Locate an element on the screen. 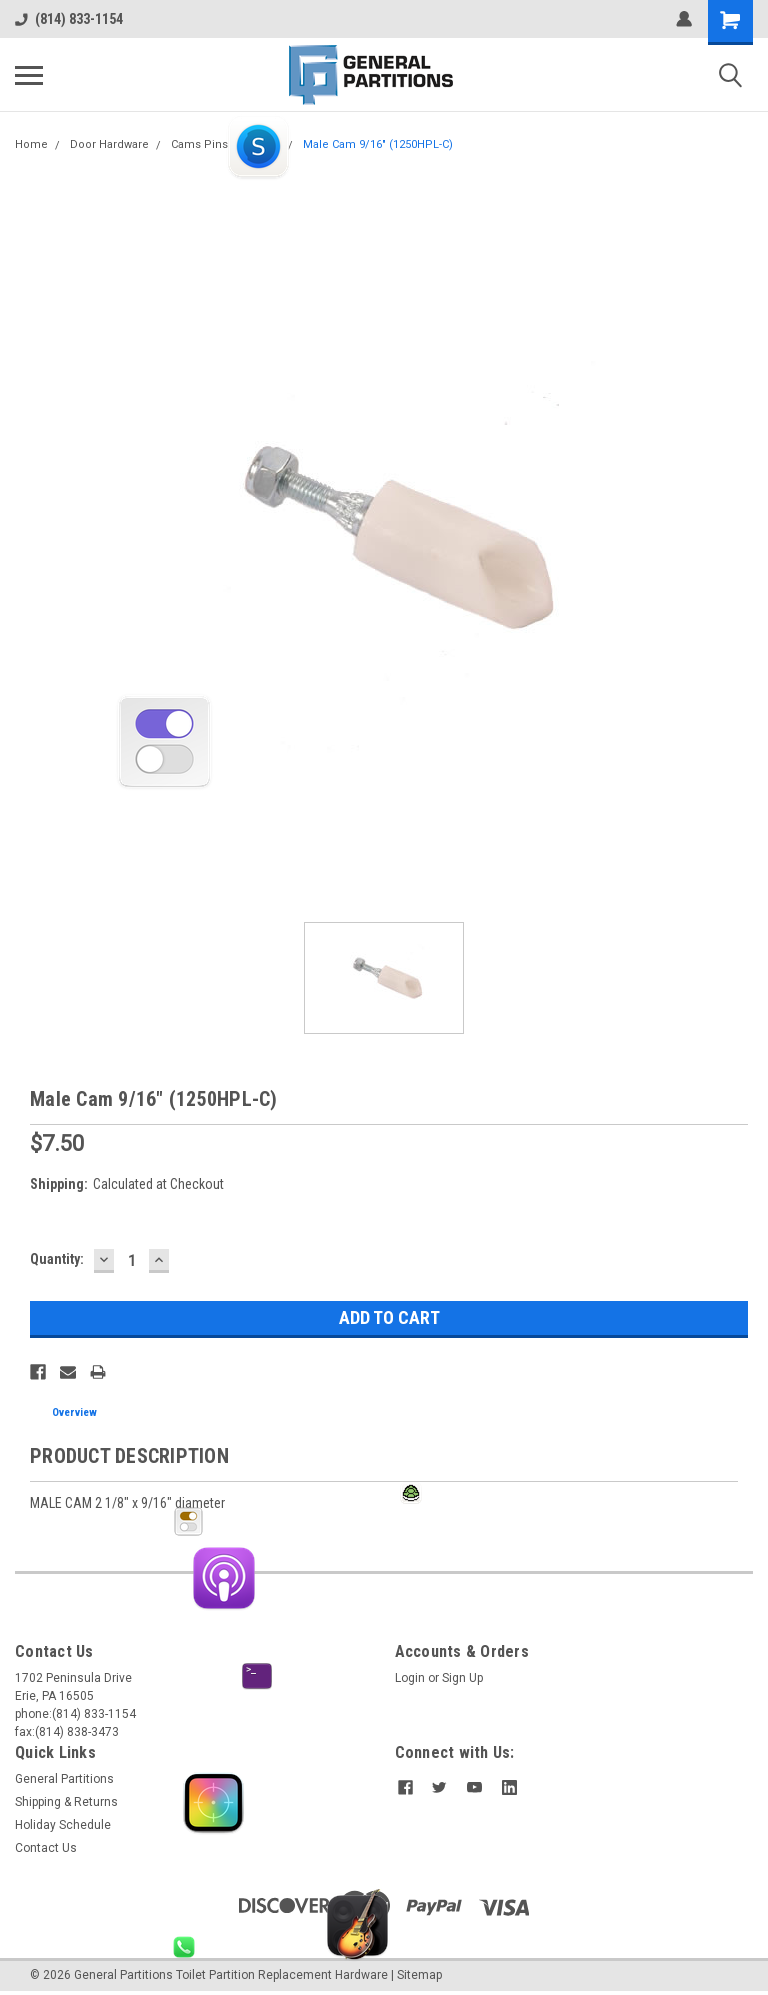 This screenshot has width=768, height=1995. open stoken authentication app is located at coordinates (258, 146).